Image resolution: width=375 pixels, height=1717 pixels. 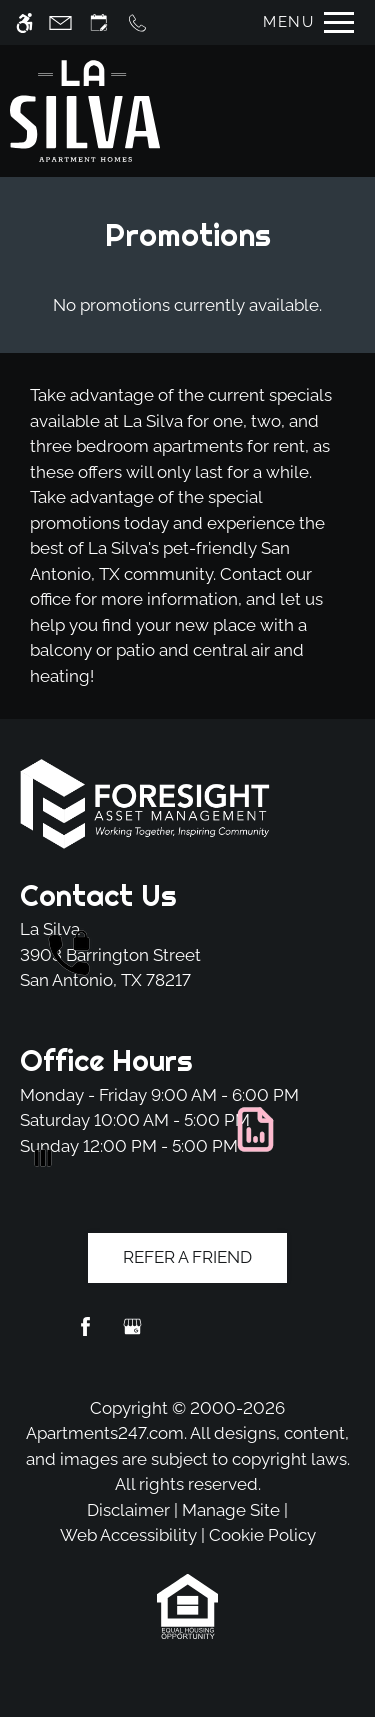 I want to click on indicates phone or call features are locked, so click(x=69, y=955).